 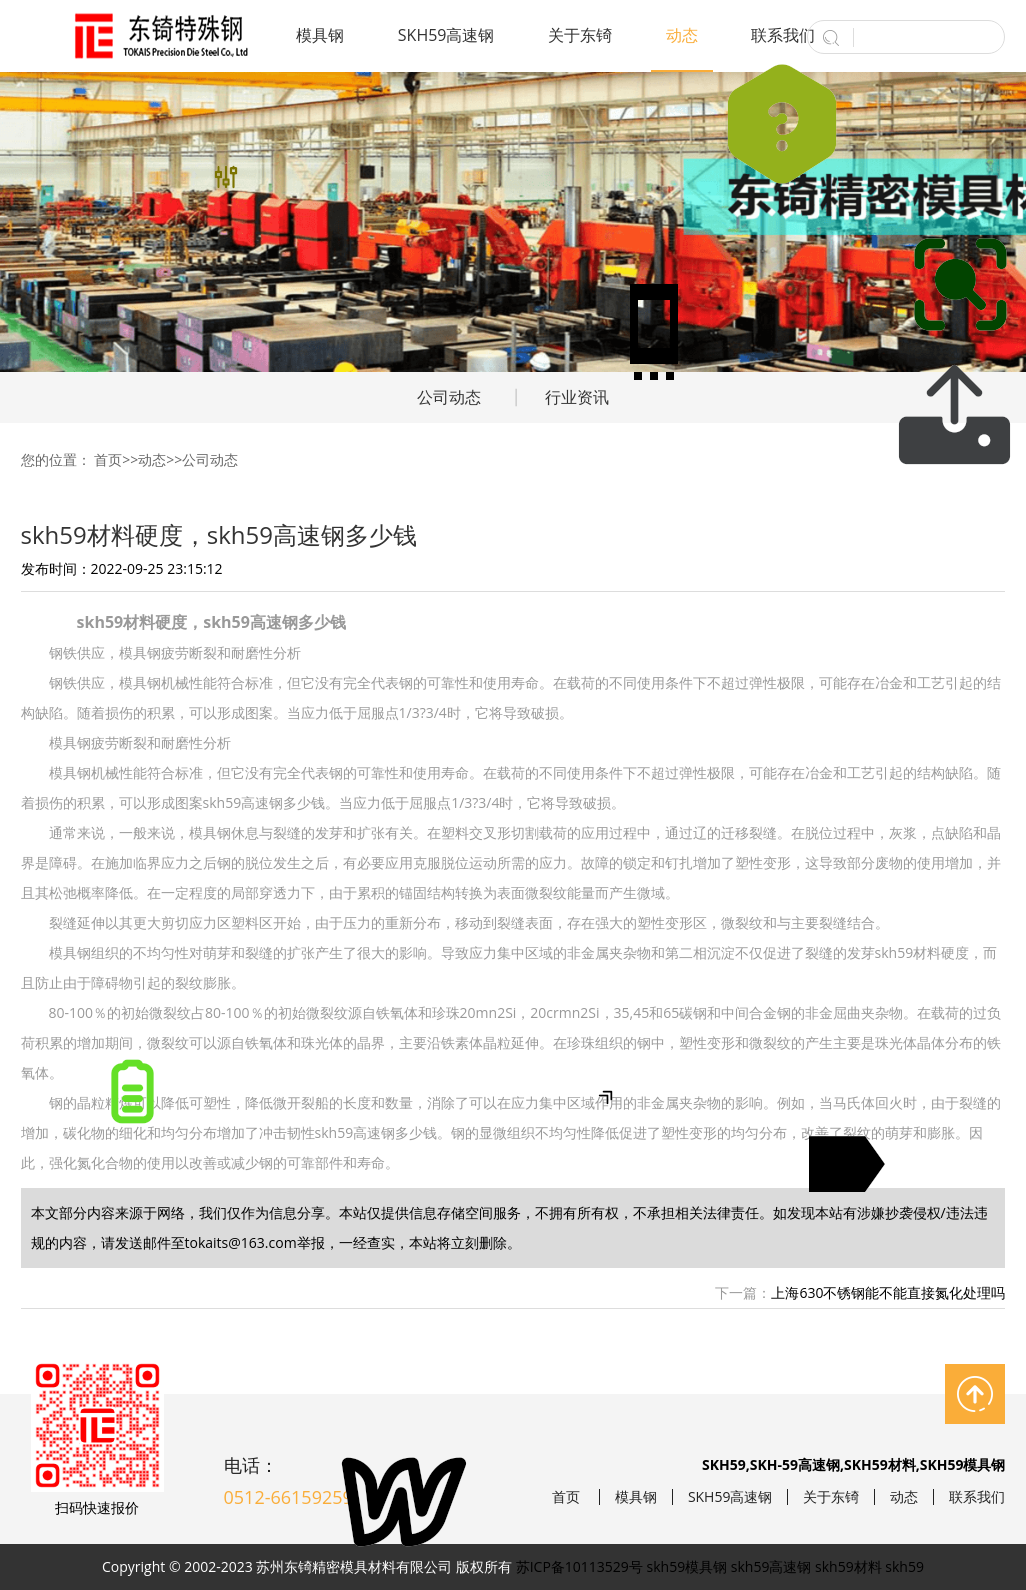 I want to click on battery level indicator showing medium charge, so click(x=132, y=1091).